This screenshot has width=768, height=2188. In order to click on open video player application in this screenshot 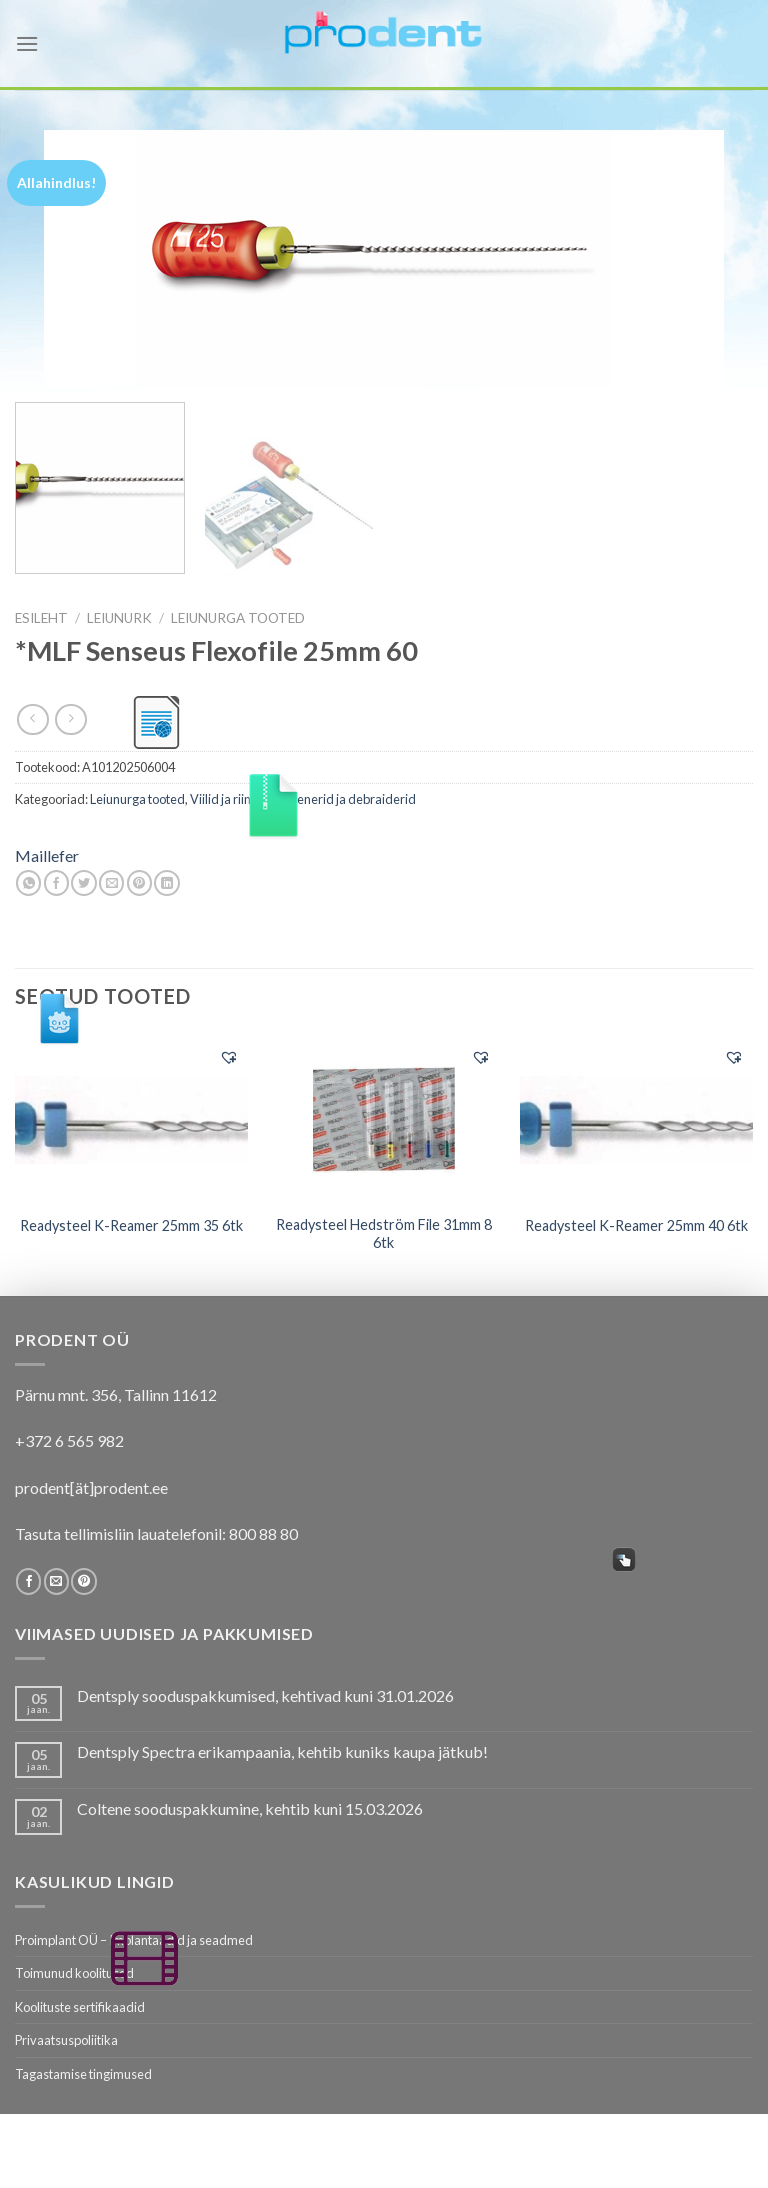, I will do `click(144, 1960)`.